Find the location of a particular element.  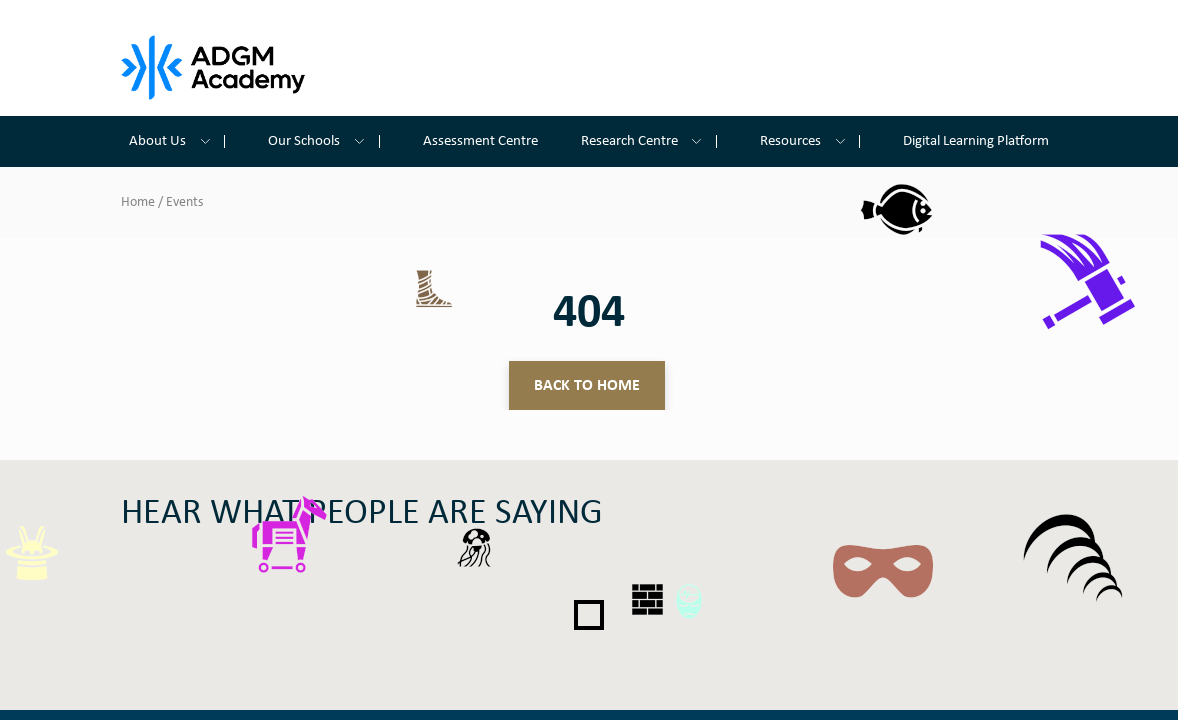

indicates wind or tornado weather conditions is located at coordinates (1072, 558).